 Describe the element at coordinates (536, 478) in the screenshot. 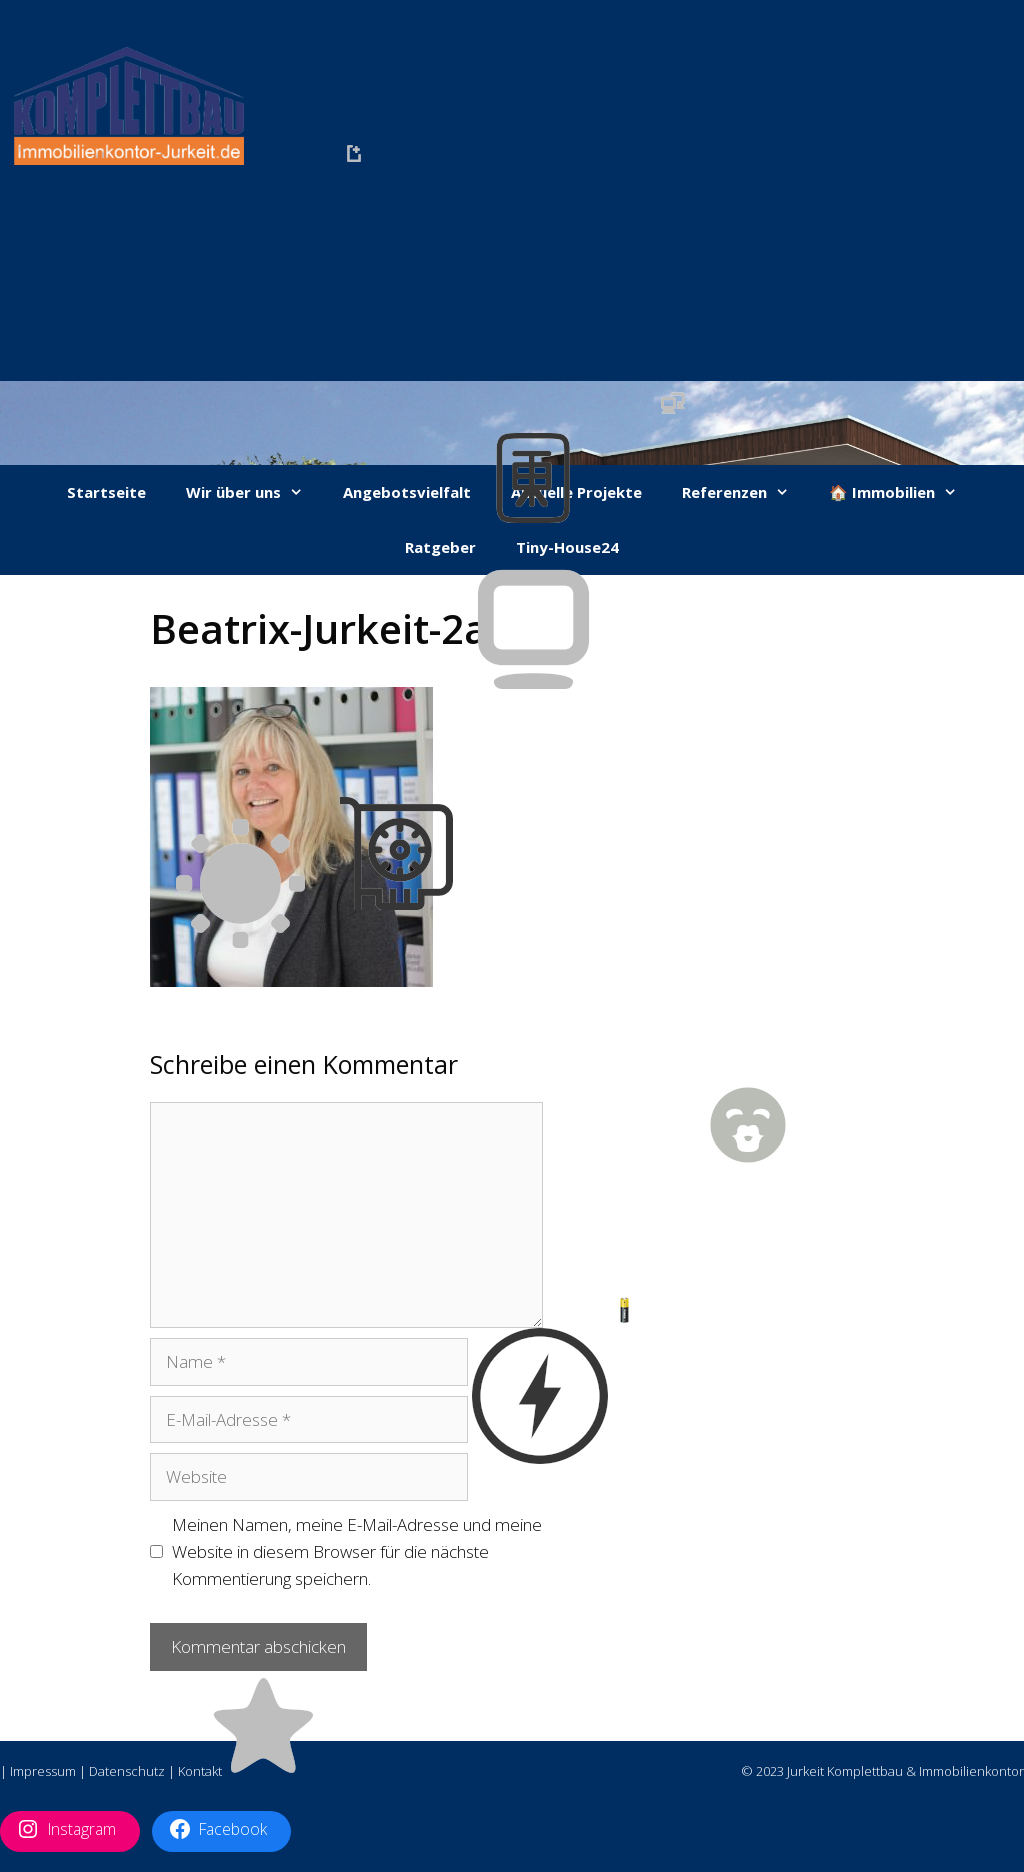

I see `launch gnome mahjongg tile matching game` at that location.